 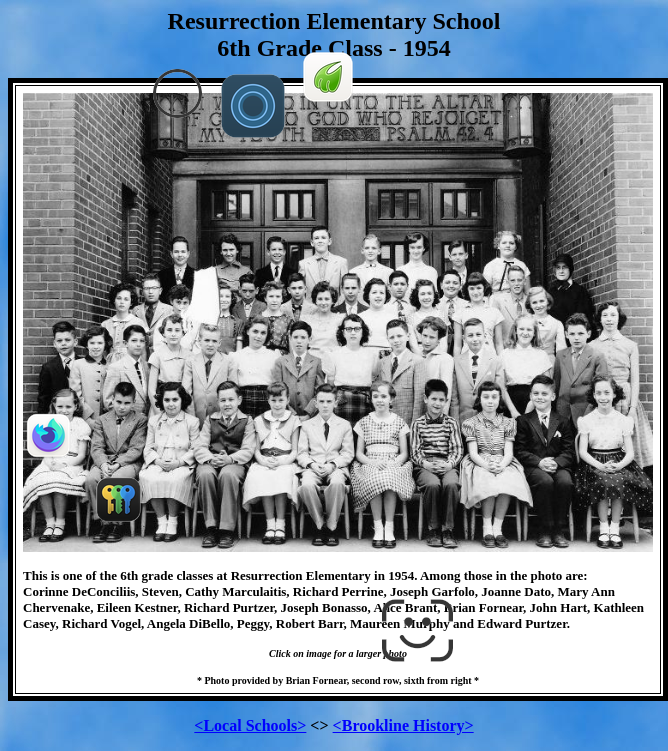 I want to click on launch armagetron game, so click(x=253, y=106).